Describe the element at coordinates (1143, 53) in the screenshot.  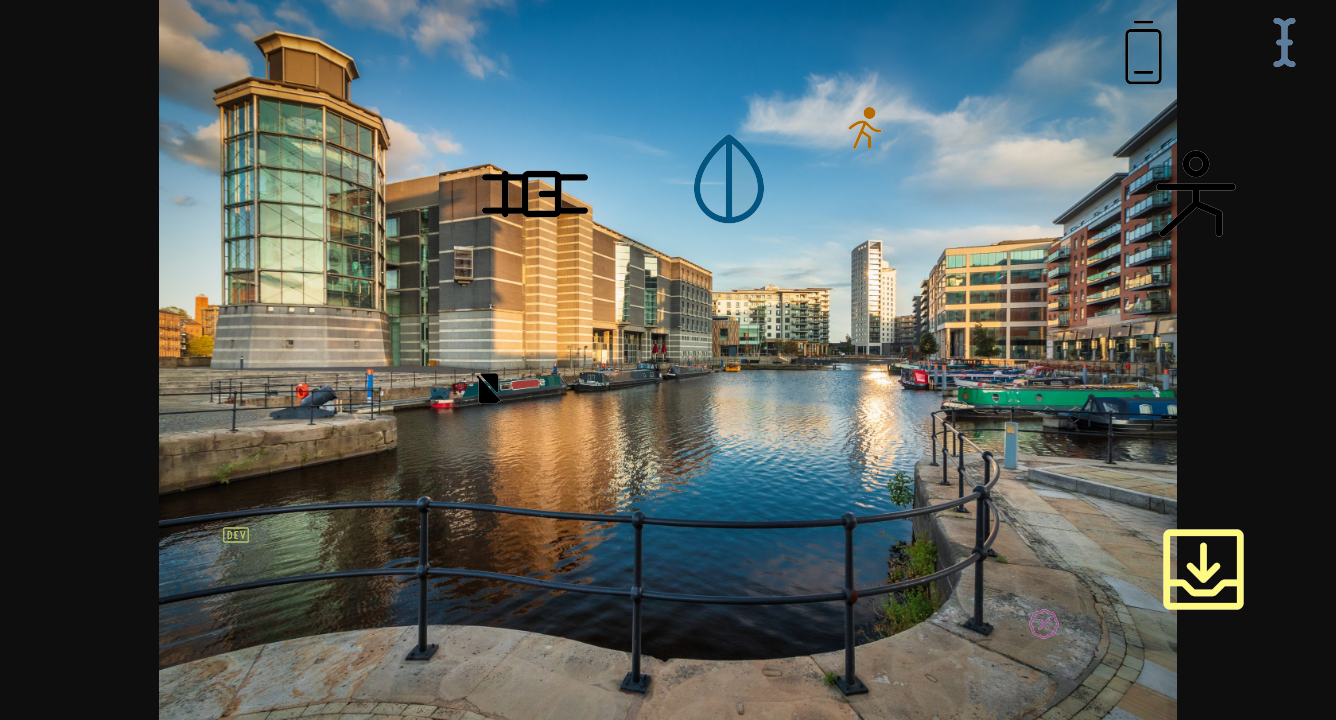
I see `indicates low battery status` at that location.